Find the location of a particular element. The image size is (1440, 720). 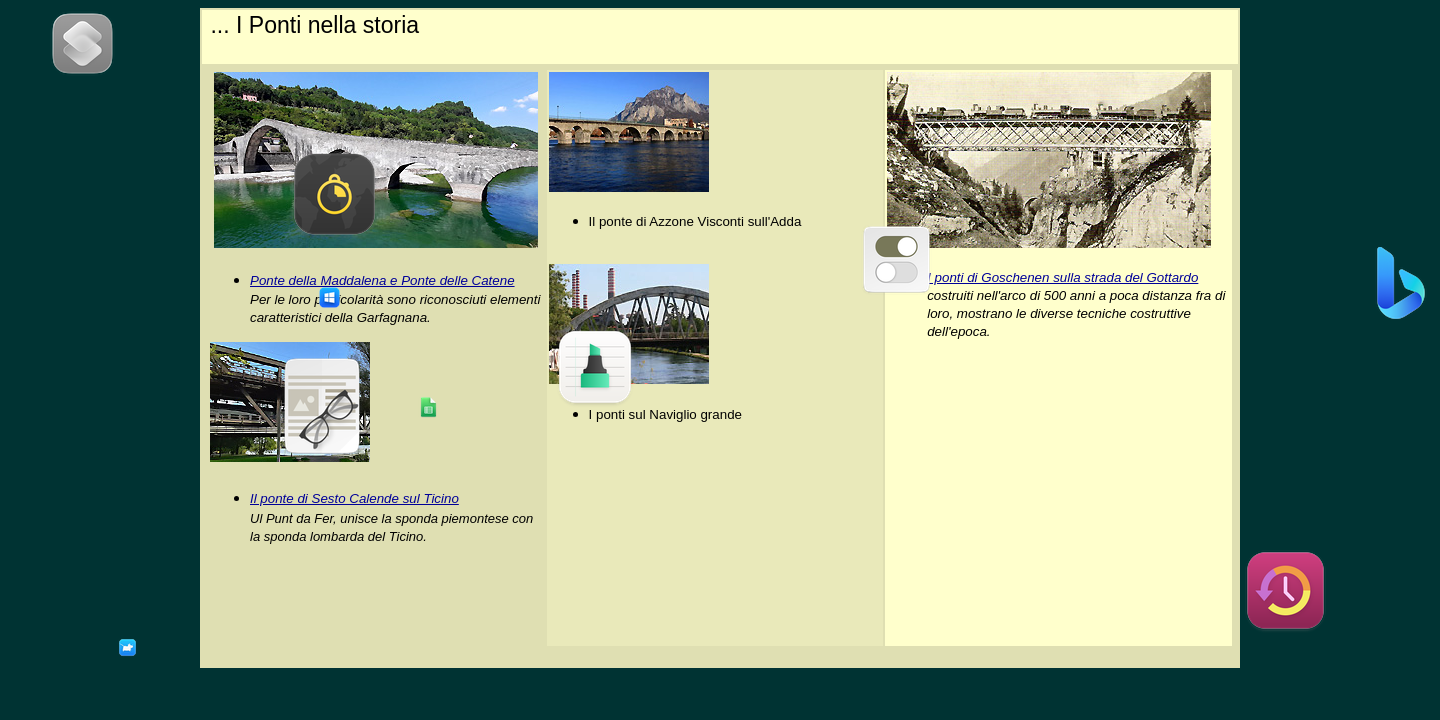

open marker app for highlighting and annotating documents is located at coordinates (595, 367).